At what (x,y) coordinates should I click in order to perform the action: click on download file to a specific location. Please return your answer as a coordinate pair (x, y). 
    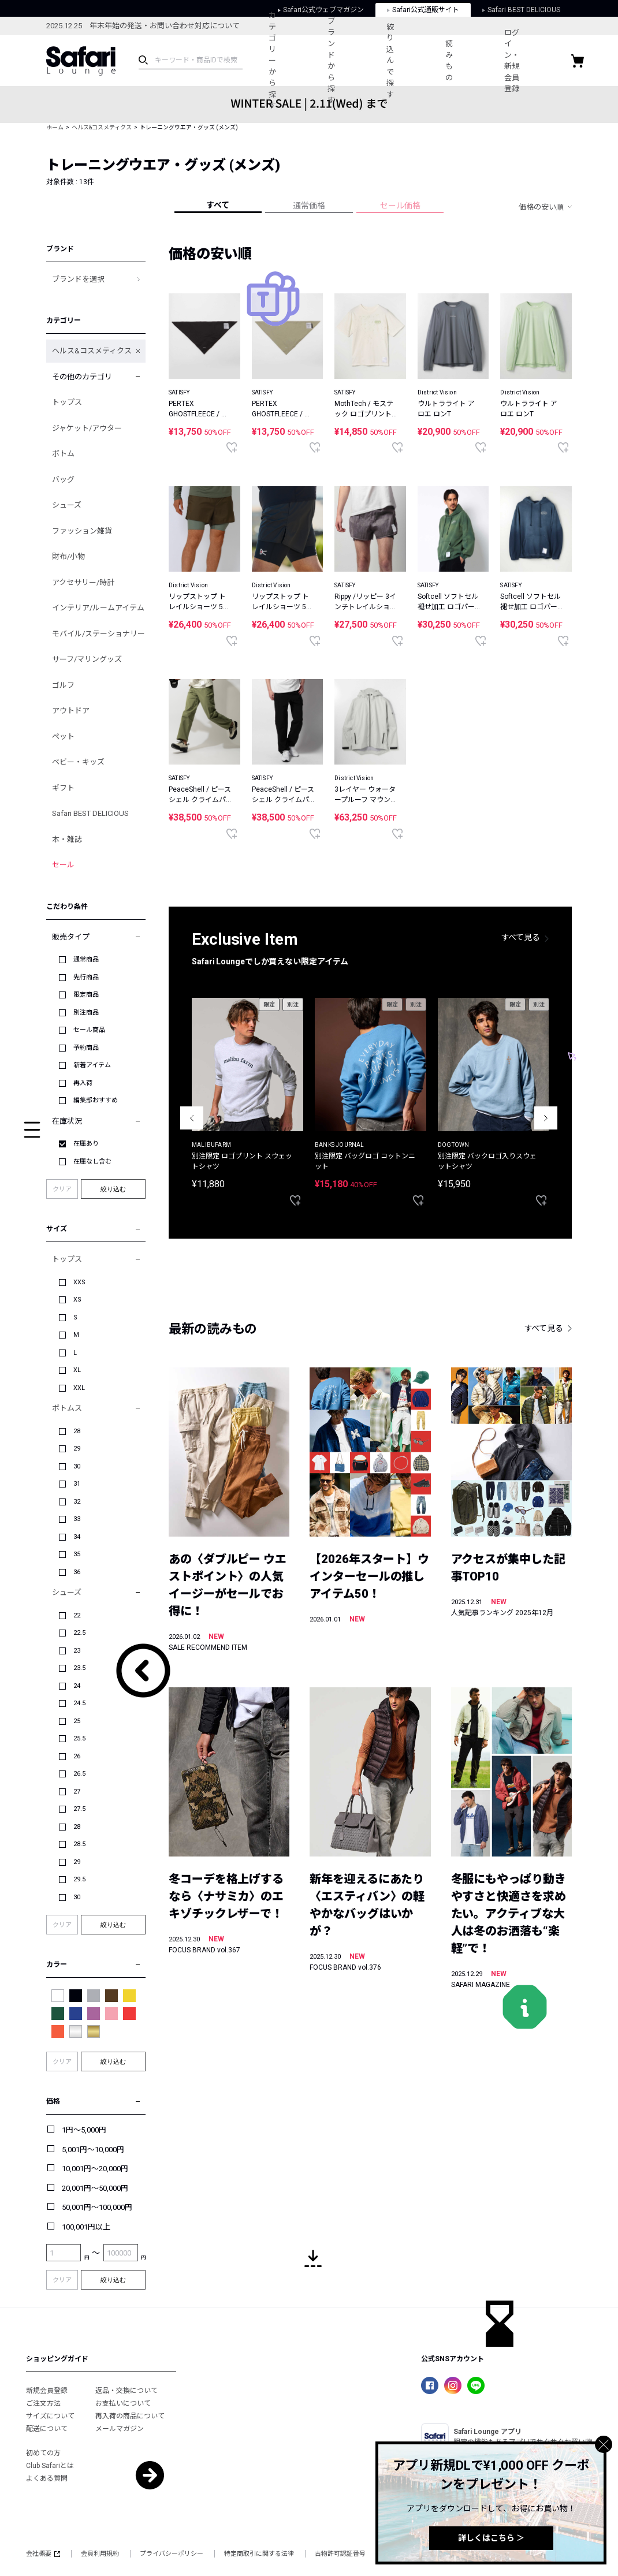
    Looking at the image, I should click on (313, 2258).